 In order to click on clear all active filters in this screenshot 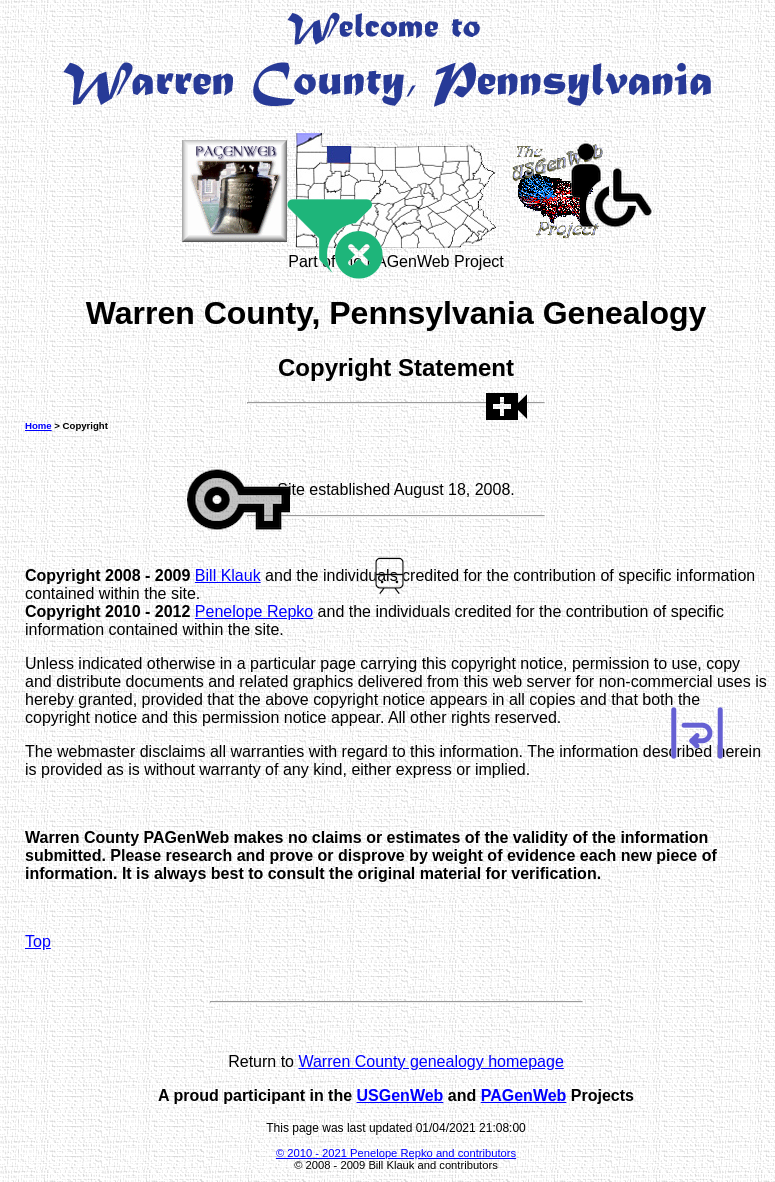, I will do `click(335, 231)`.